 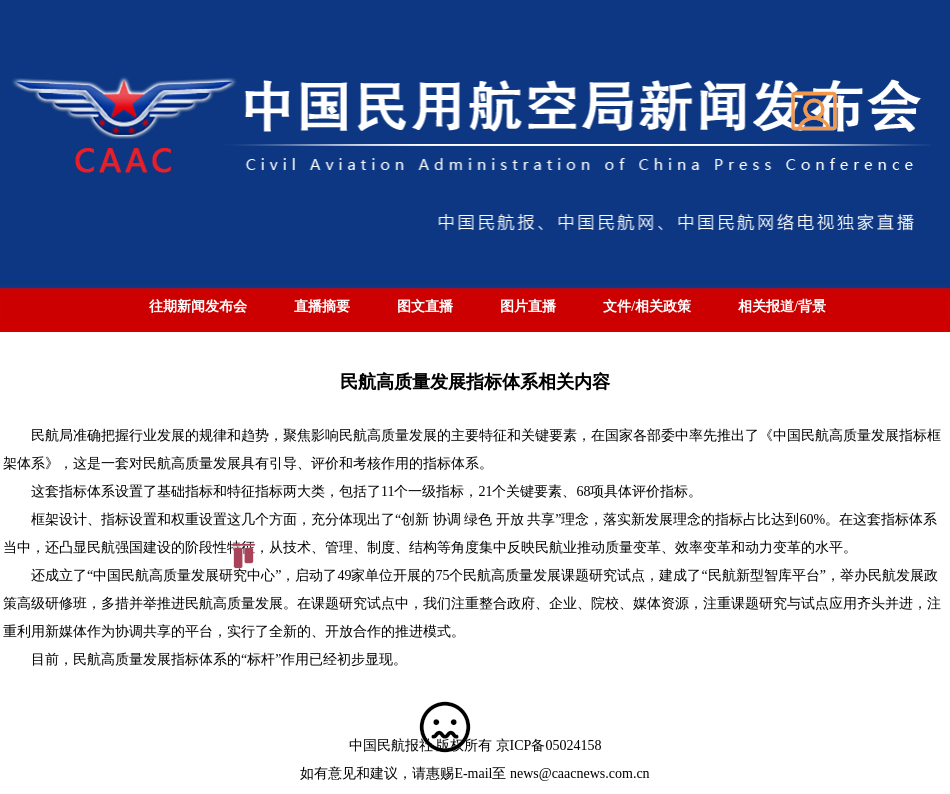 What do you see at coordinates (814, 111) in the screenshot?
I see `view user profile card` at bounding box center [814, 111].